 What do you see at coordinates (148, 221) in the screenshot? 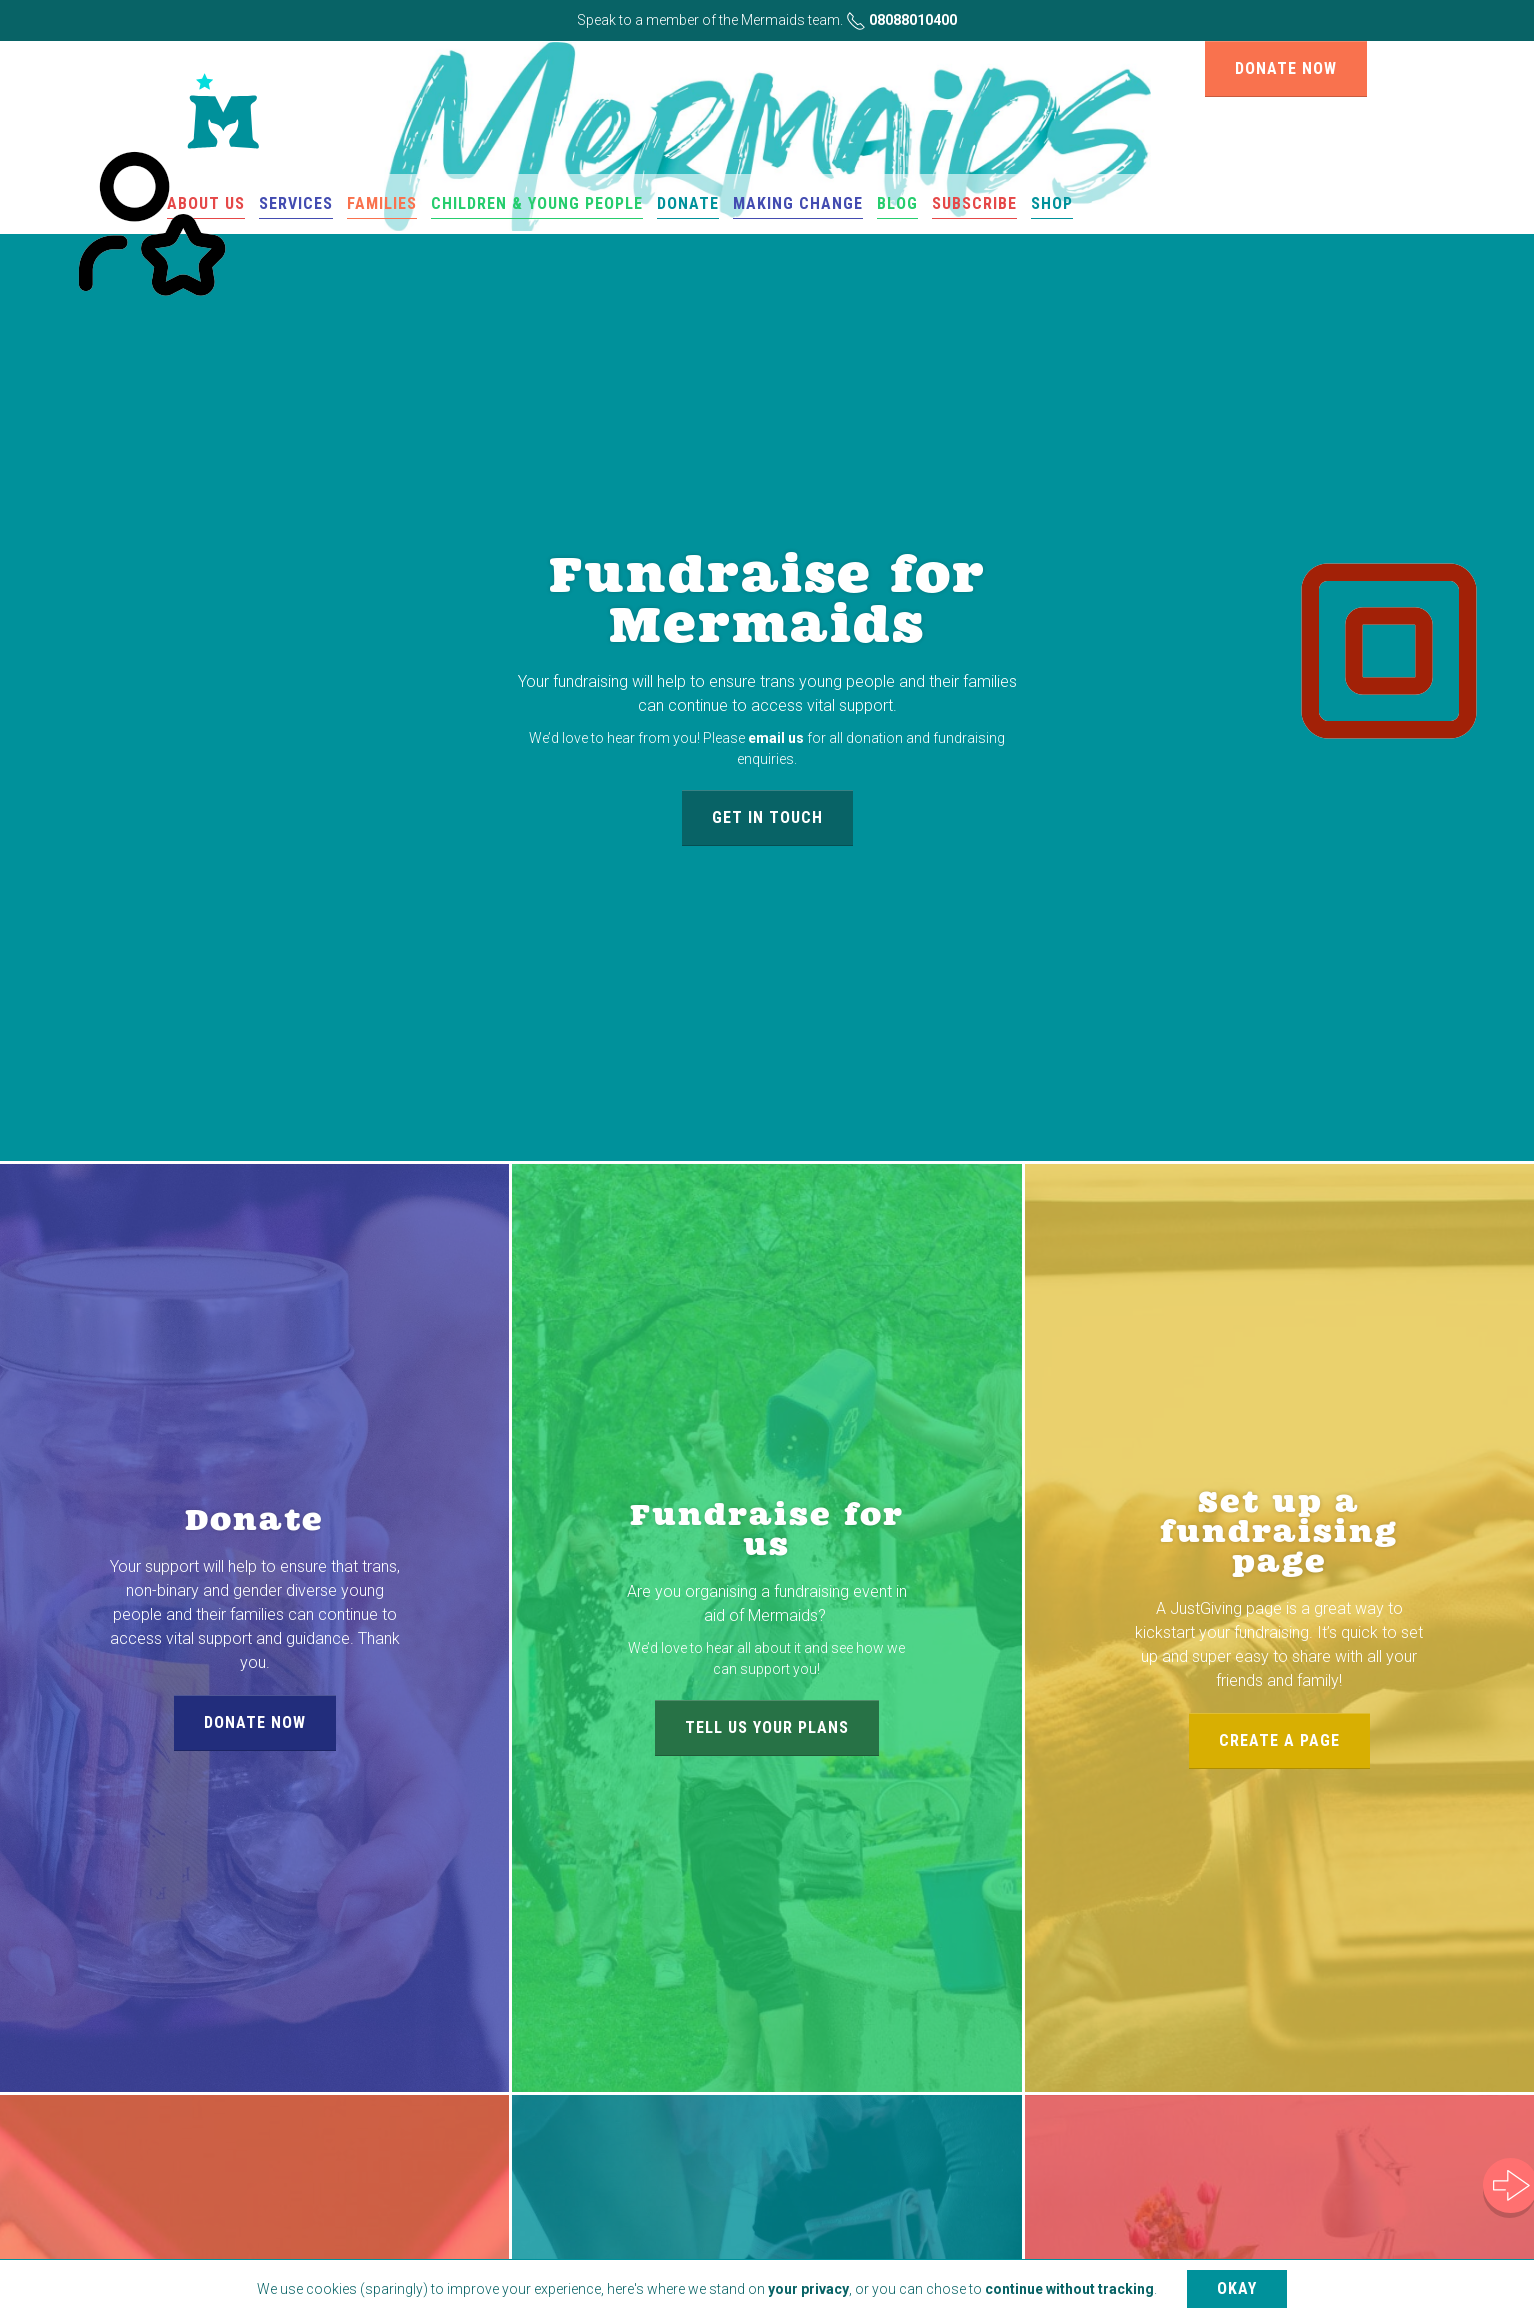
I see `view favorite or starred user` at bounding box center [148, 221].